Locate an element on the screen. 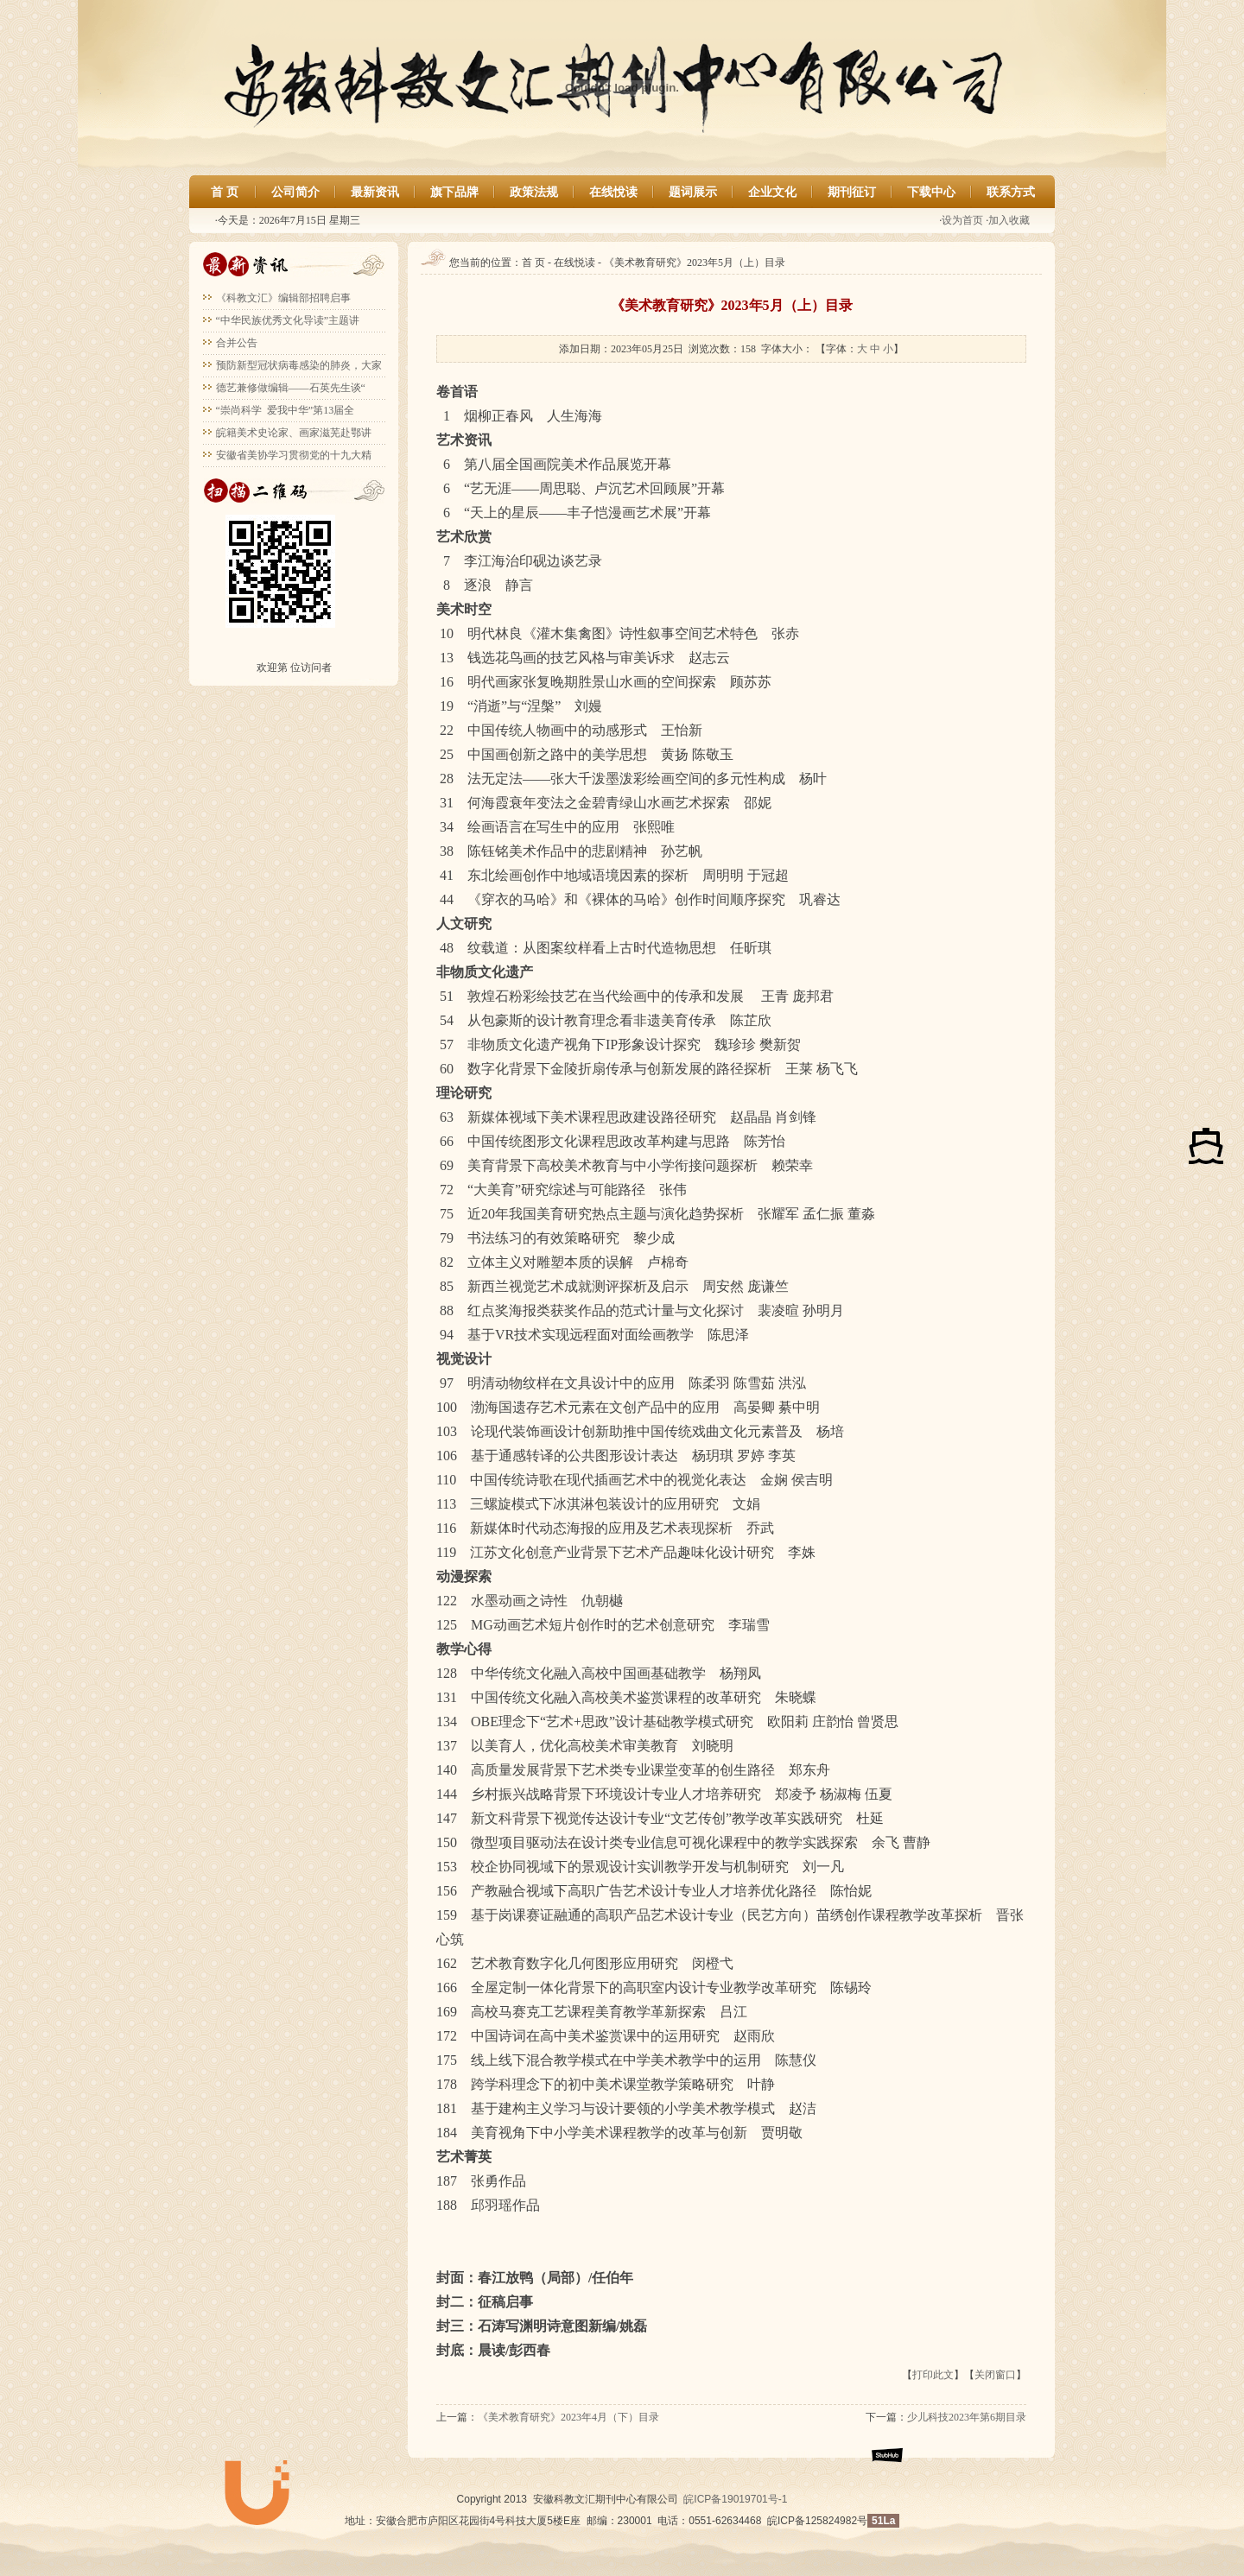 The image size is (1244, 2576). open the StubHub app is located at coordinates (887, 2455).